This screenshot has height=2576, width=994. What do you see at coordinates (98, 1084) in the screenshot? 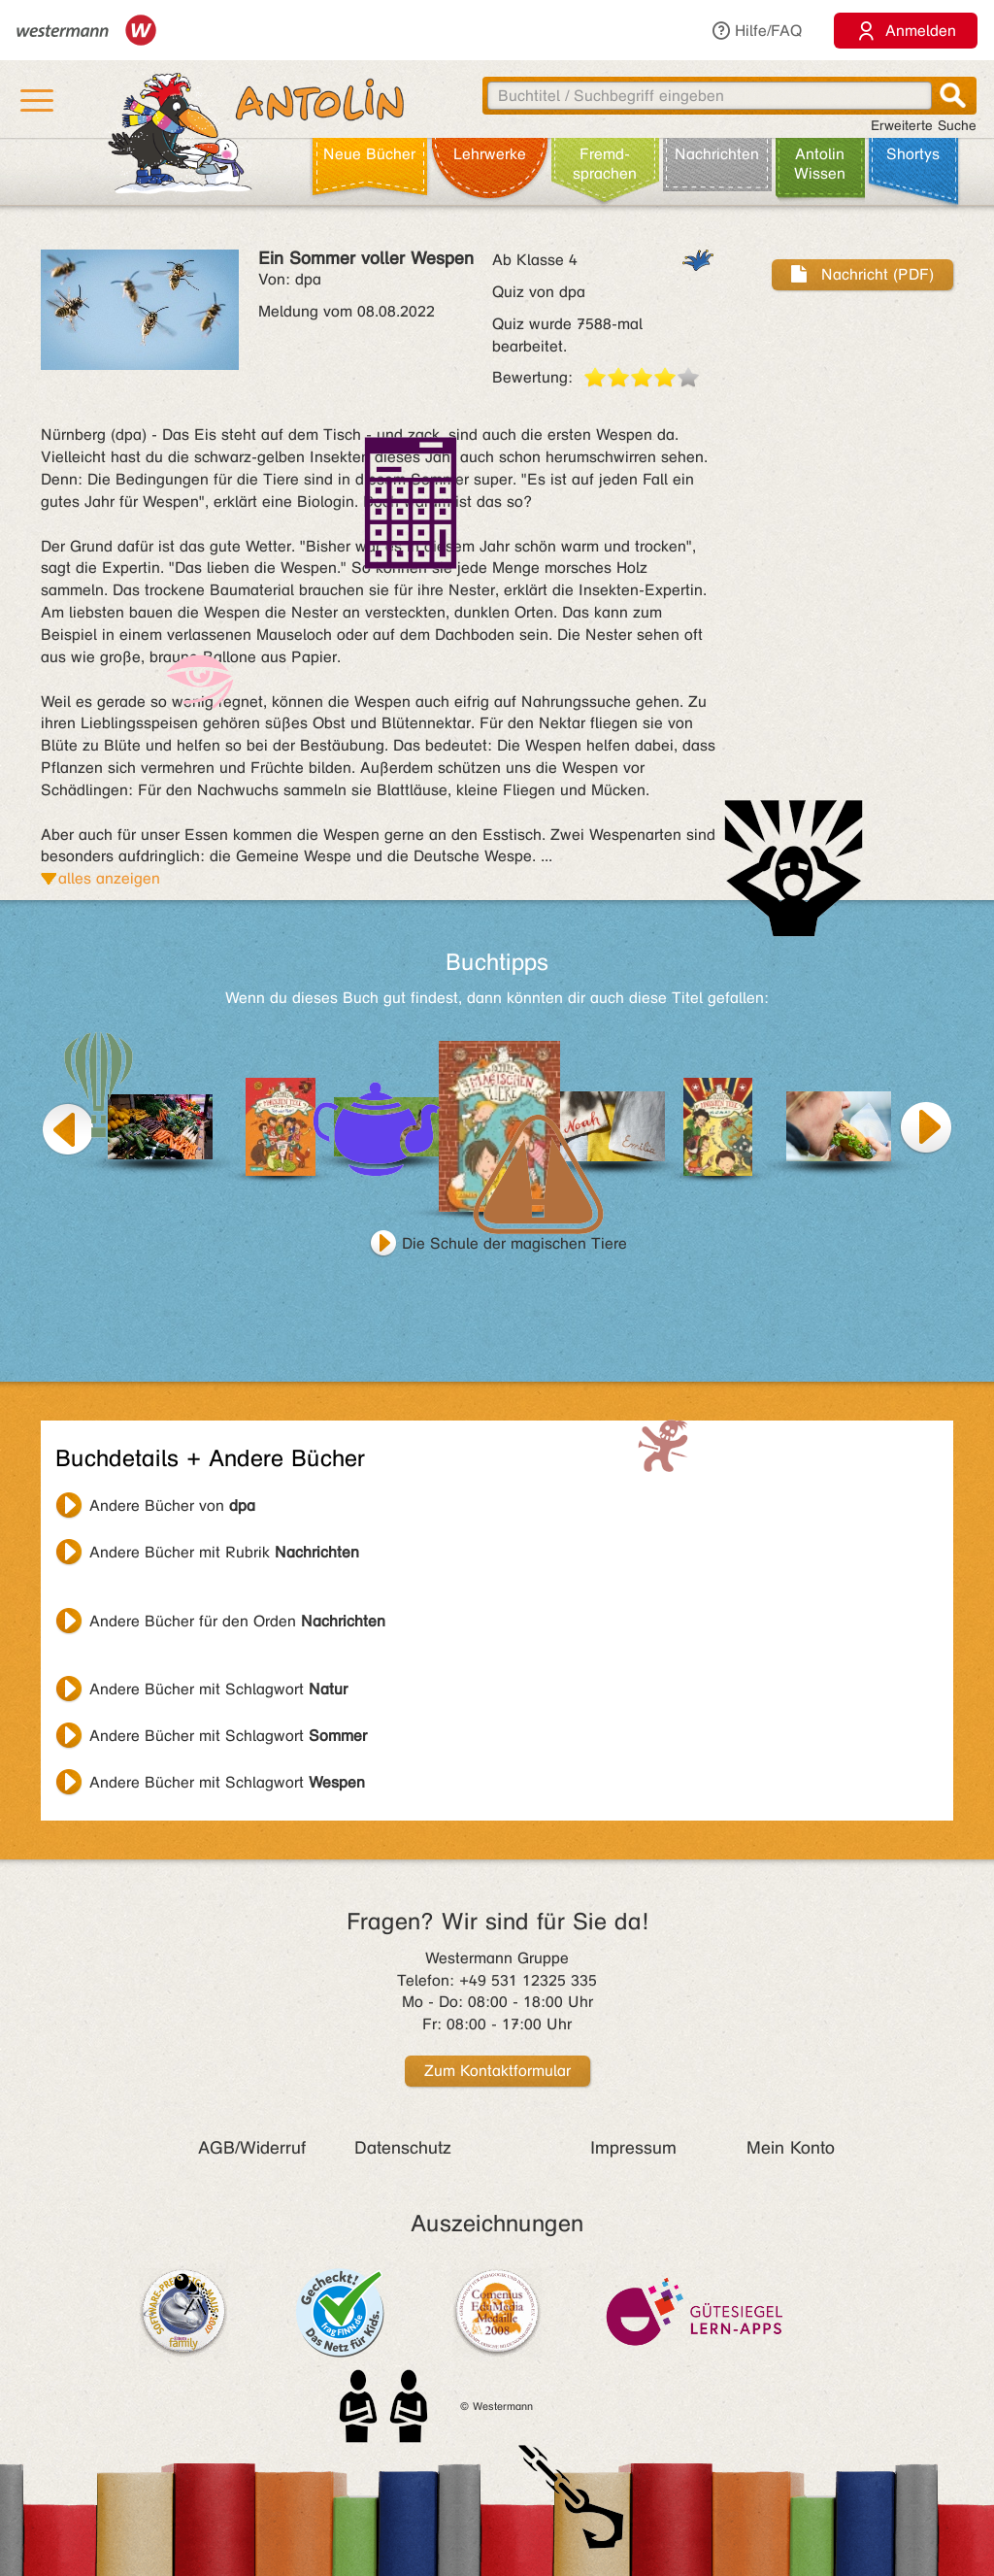
I see `access travel or adventure features` at bounding box center [98, 1084].